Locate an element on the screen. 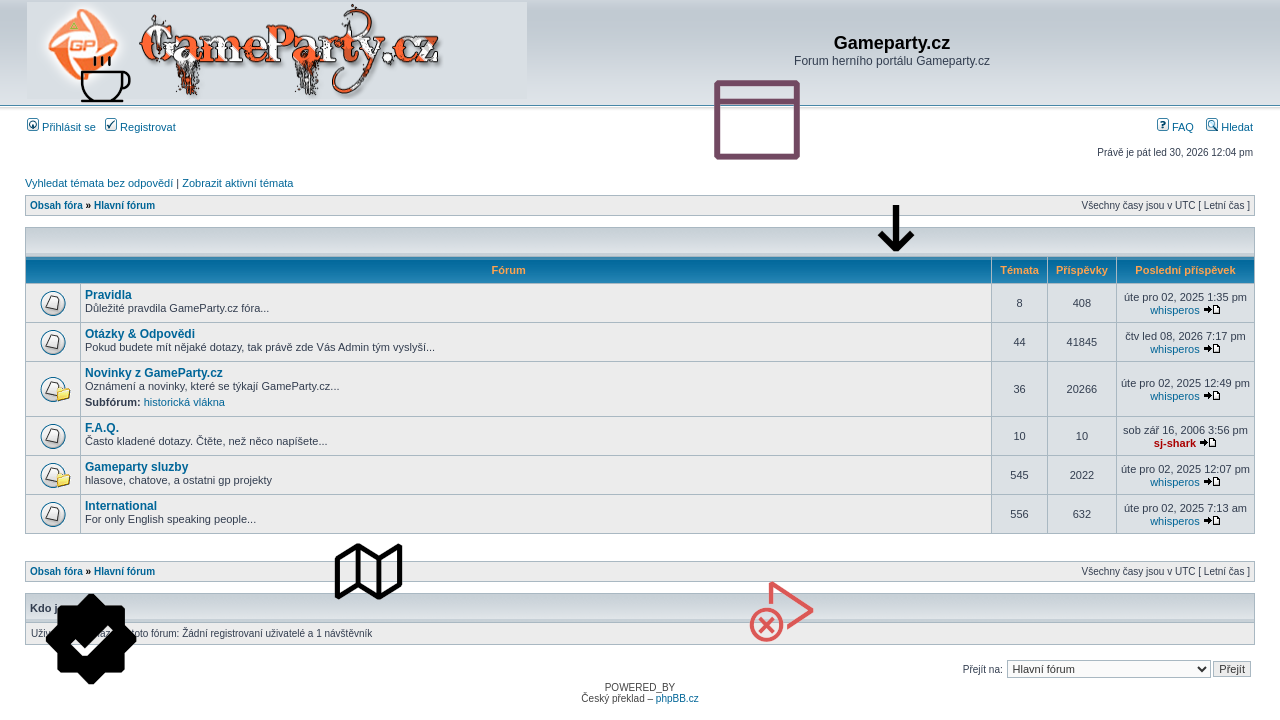  unverified function breakpoint in debug mode is located at coordinates (74, 26).